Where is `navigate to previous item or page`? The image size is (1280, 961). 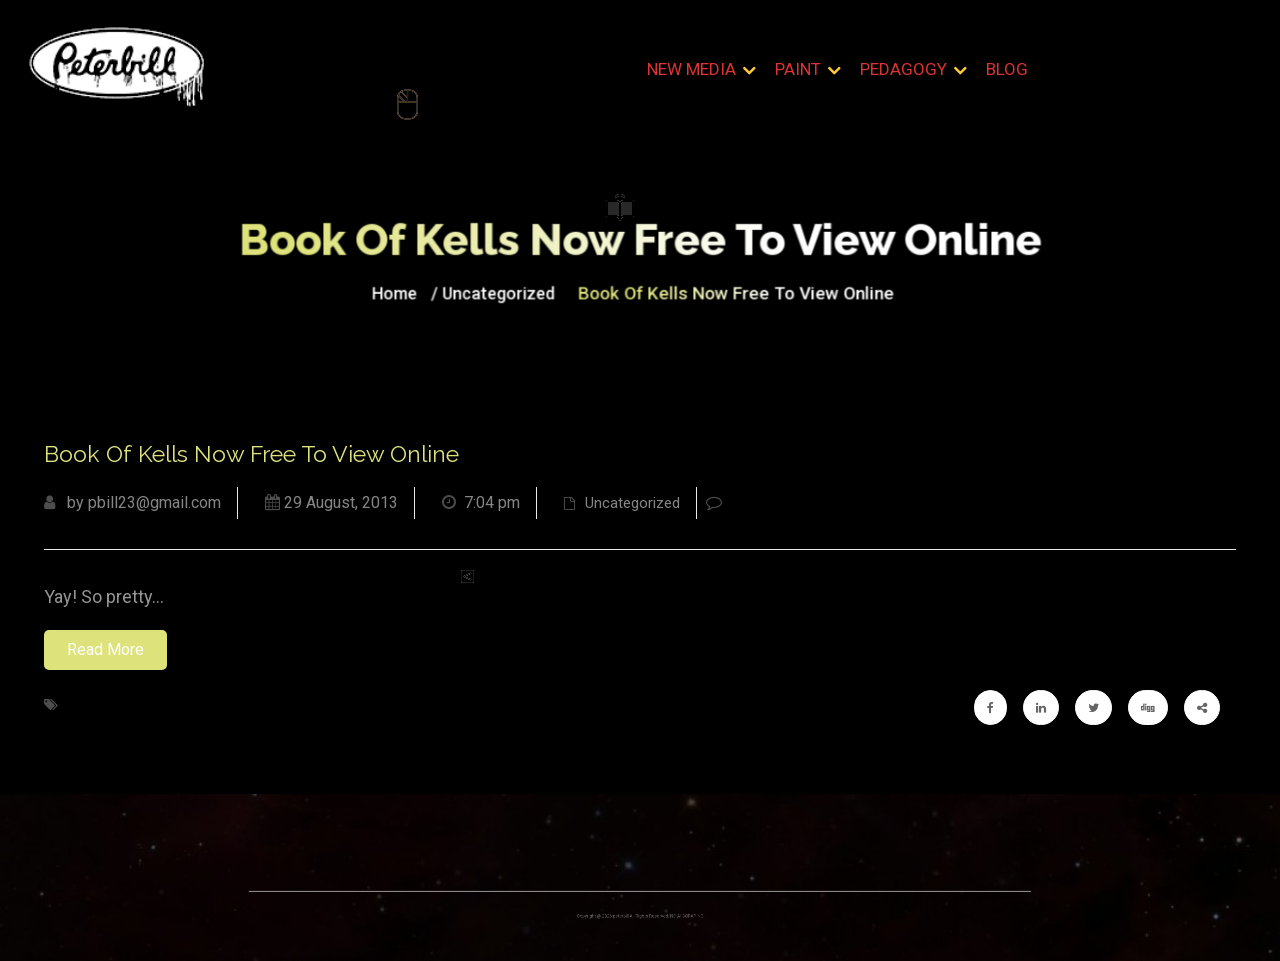 navigate to previous item or page is located at coordinates (467, 576).